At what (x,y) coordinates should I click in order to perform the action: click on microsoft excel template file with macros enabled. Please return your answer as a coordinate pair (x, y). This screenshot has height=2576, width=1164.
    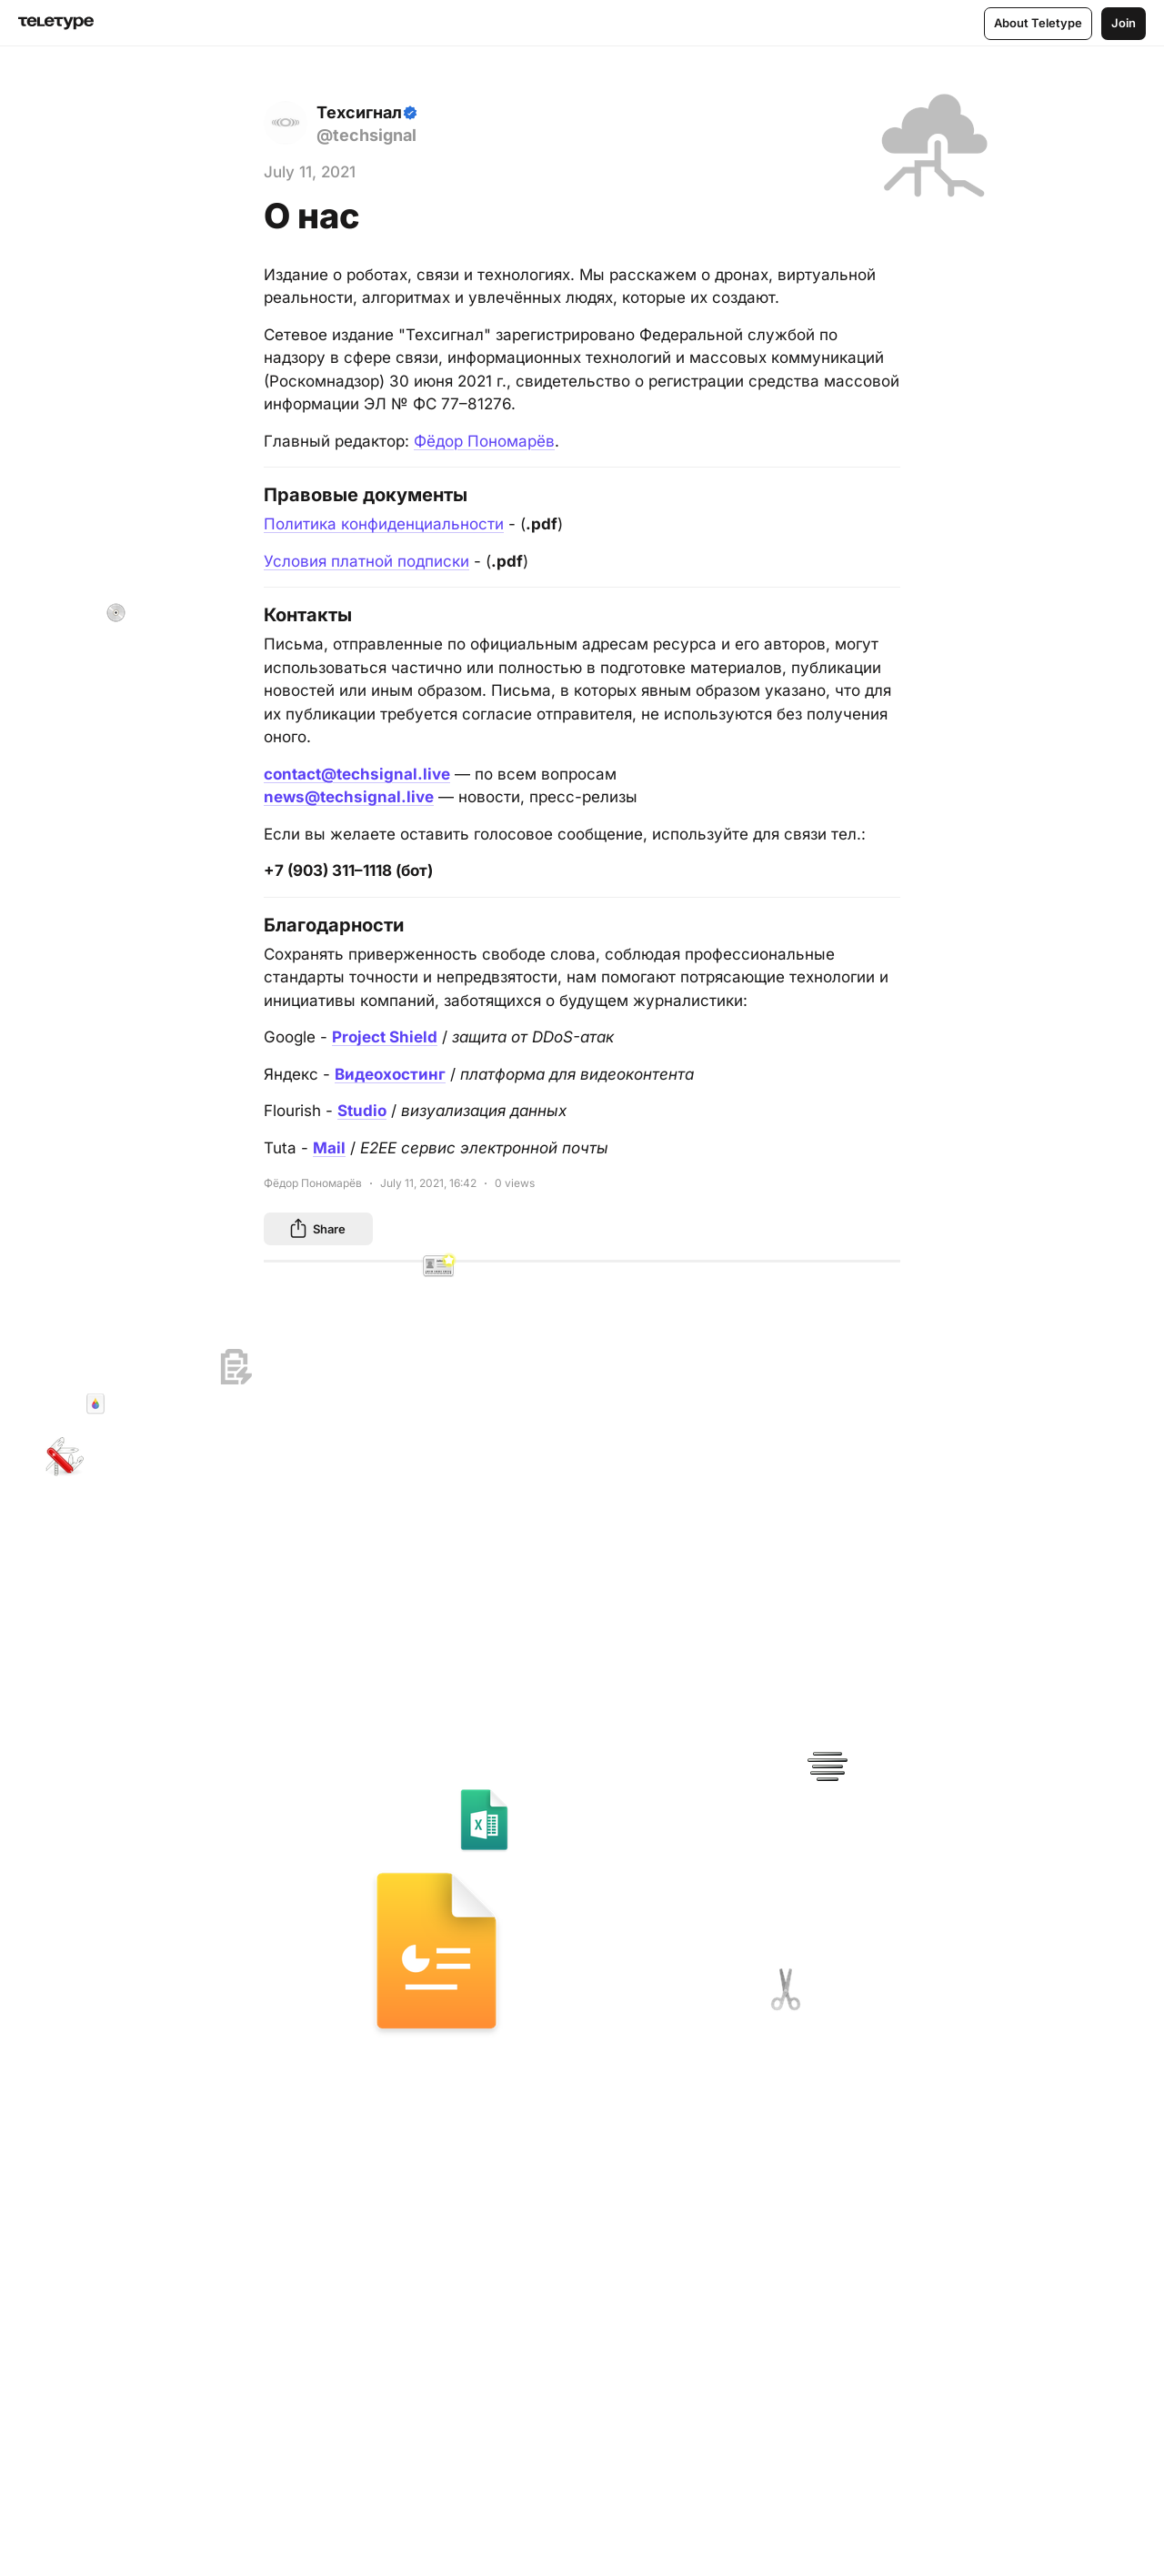
    Looking at the image, I should click on (484, 1819).